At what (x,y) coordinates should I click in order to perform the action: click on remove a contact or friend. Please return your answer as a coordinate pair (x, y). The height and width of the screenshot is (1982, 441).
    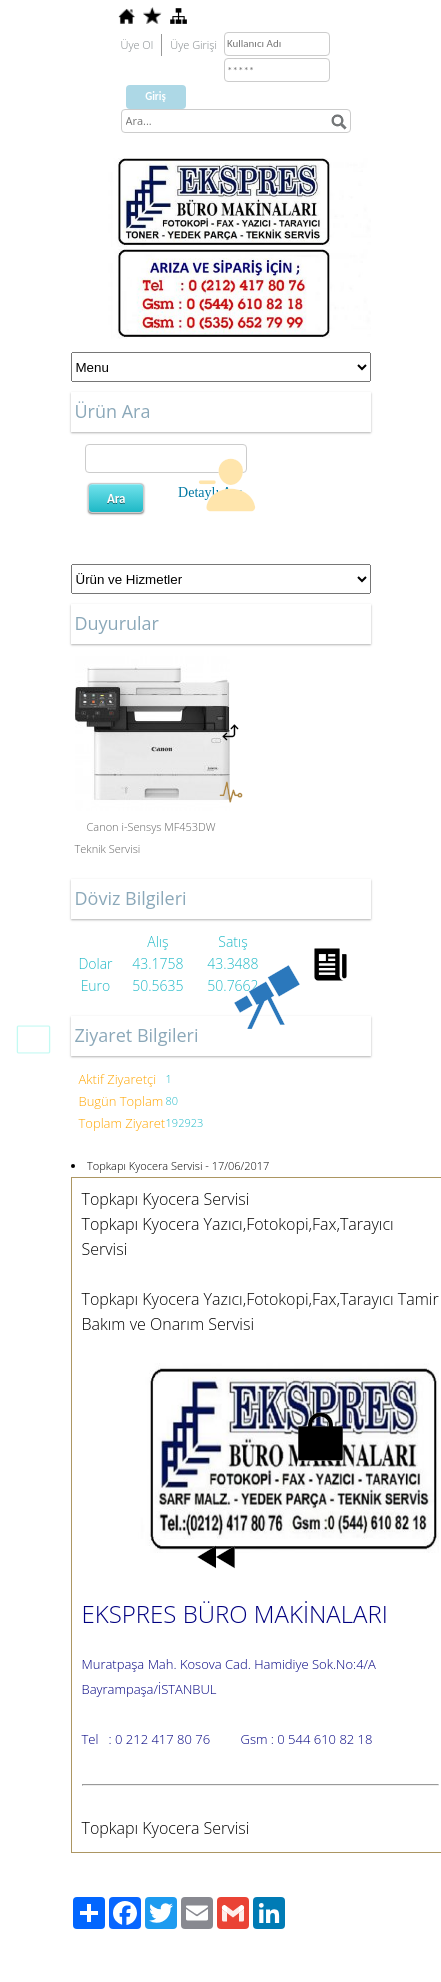
    Looking at the image, I should click on (227, 485).